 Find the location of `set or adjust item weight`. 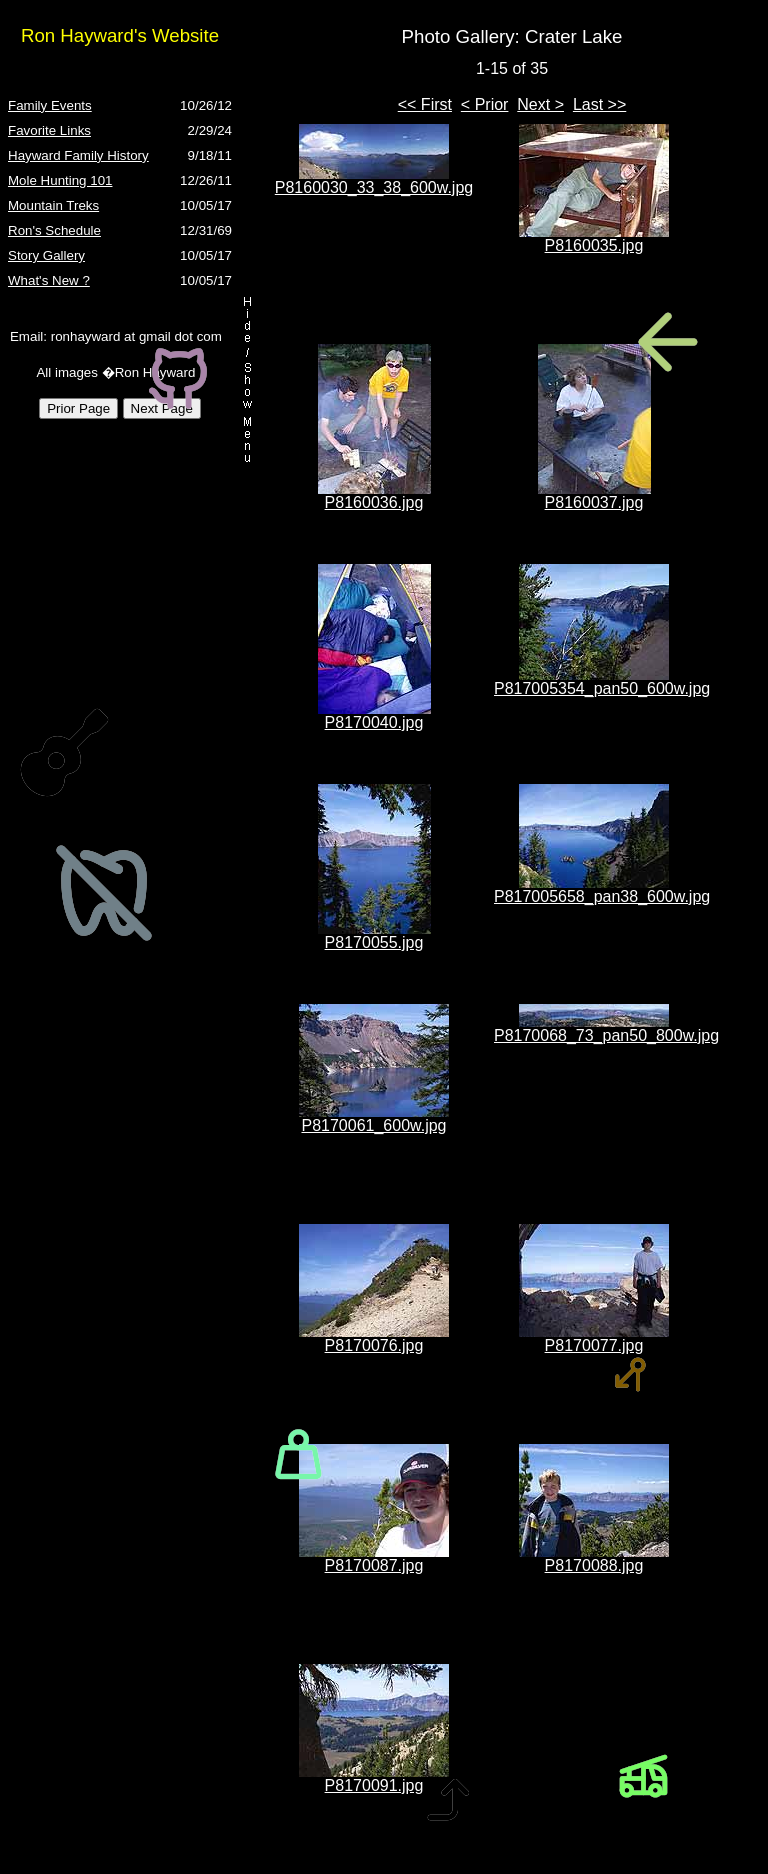

set or adjust item weight is located at coordinates (298, 1455).